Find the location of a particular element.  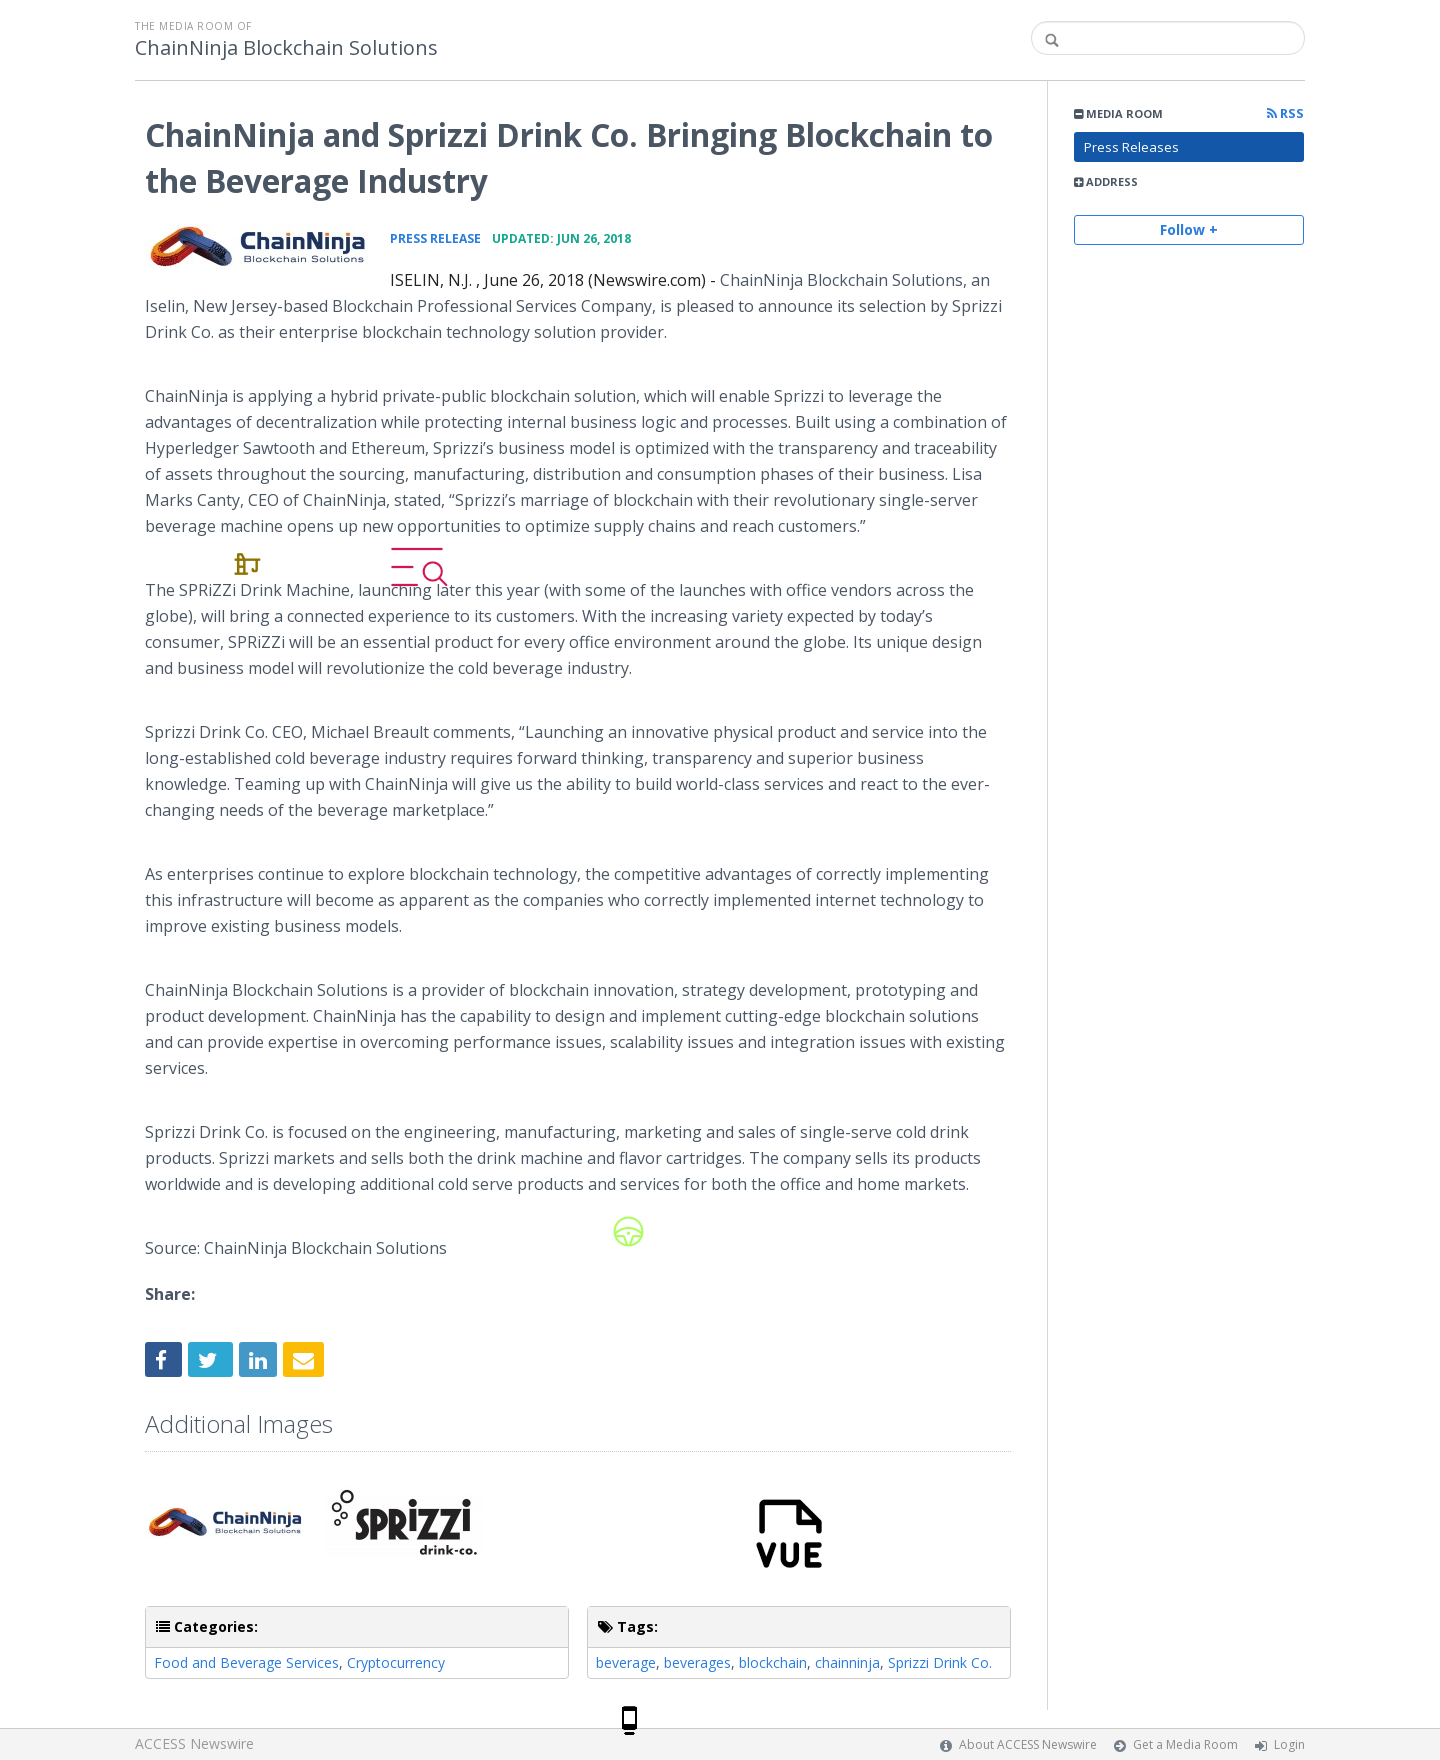

construction or building in progress is located at coordinates (247, 564).